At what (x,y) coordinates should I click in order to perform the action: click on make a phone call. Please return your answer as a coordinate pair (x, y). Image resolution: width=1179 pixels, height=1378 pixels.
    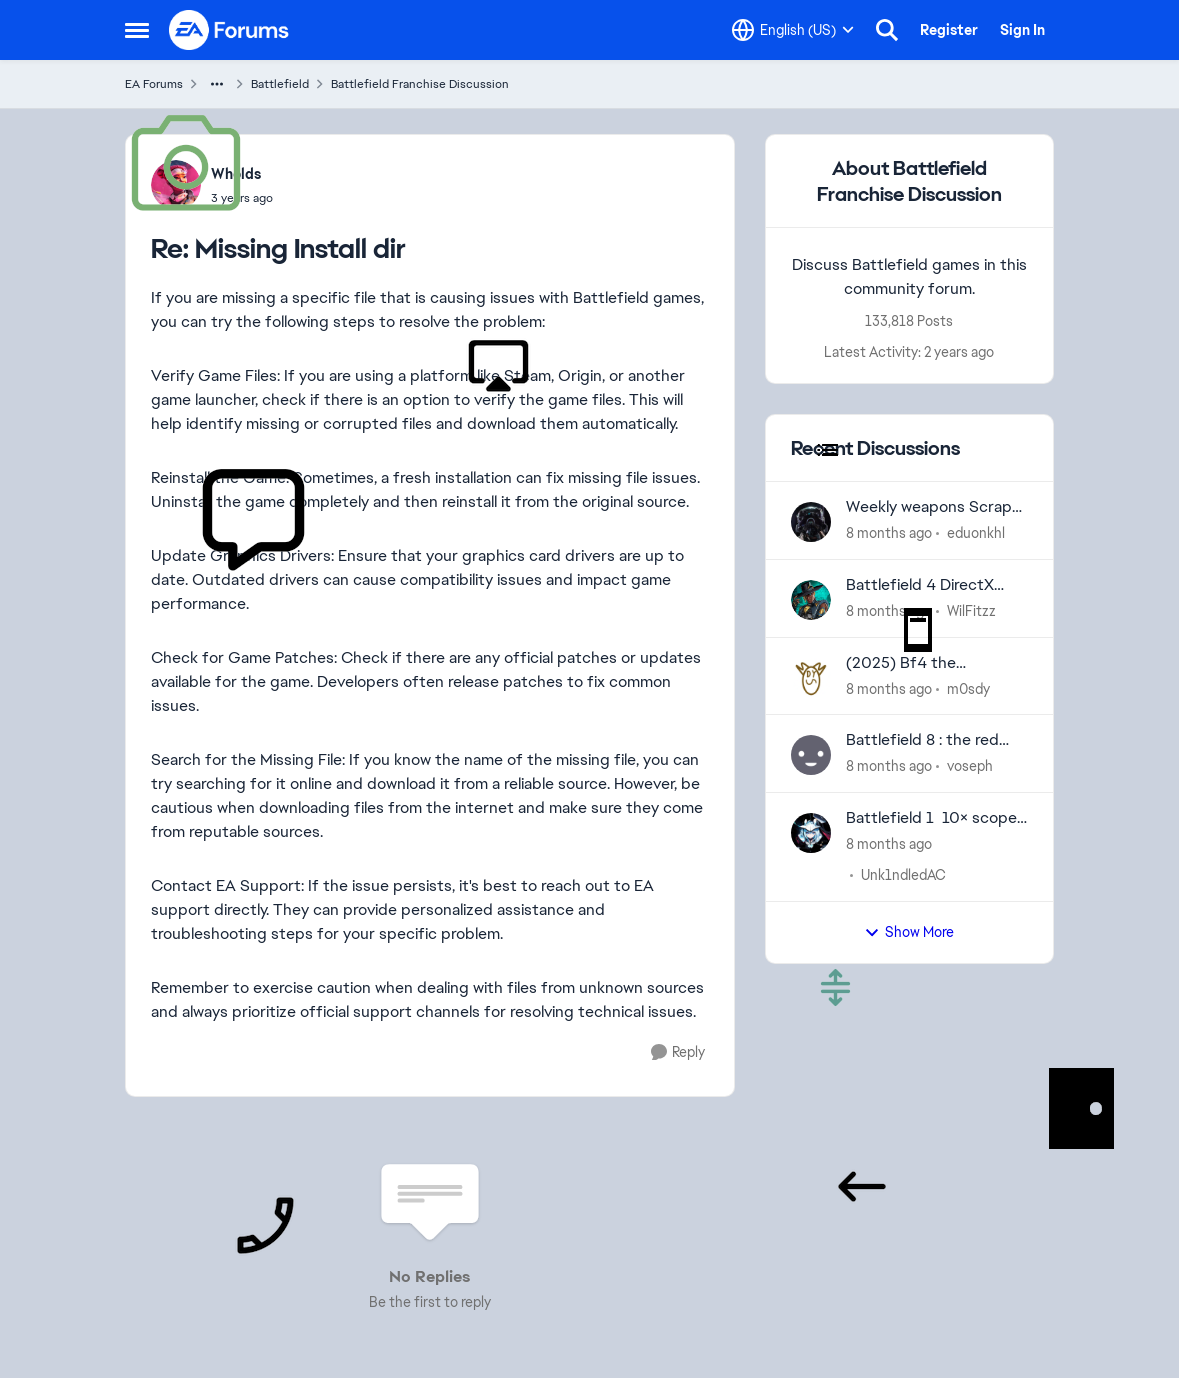
    Looking at the image, I should click on (265, 1225).